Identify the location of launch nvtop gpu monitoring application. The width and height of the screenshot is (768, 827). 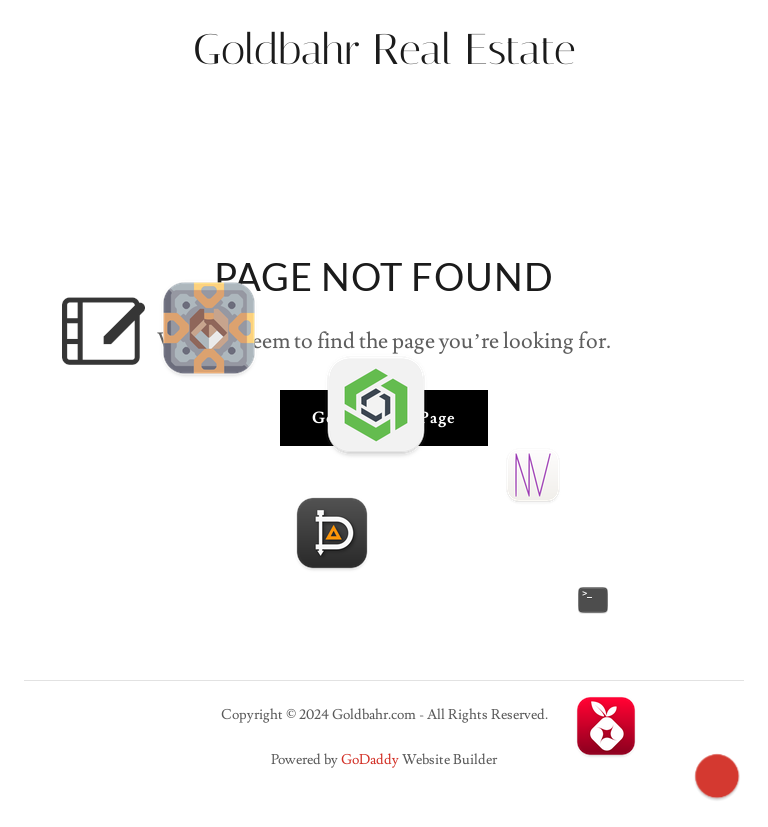
(533, 475).